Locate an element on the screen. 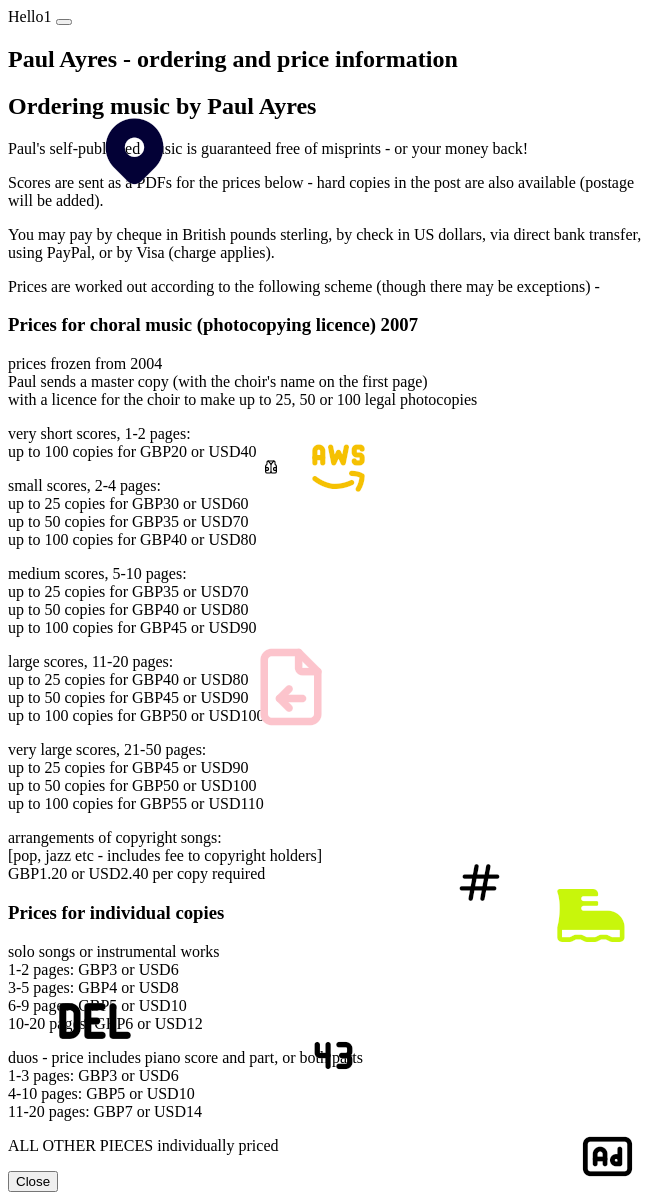  view or set a location on the map is located at coordinates (134, 150).